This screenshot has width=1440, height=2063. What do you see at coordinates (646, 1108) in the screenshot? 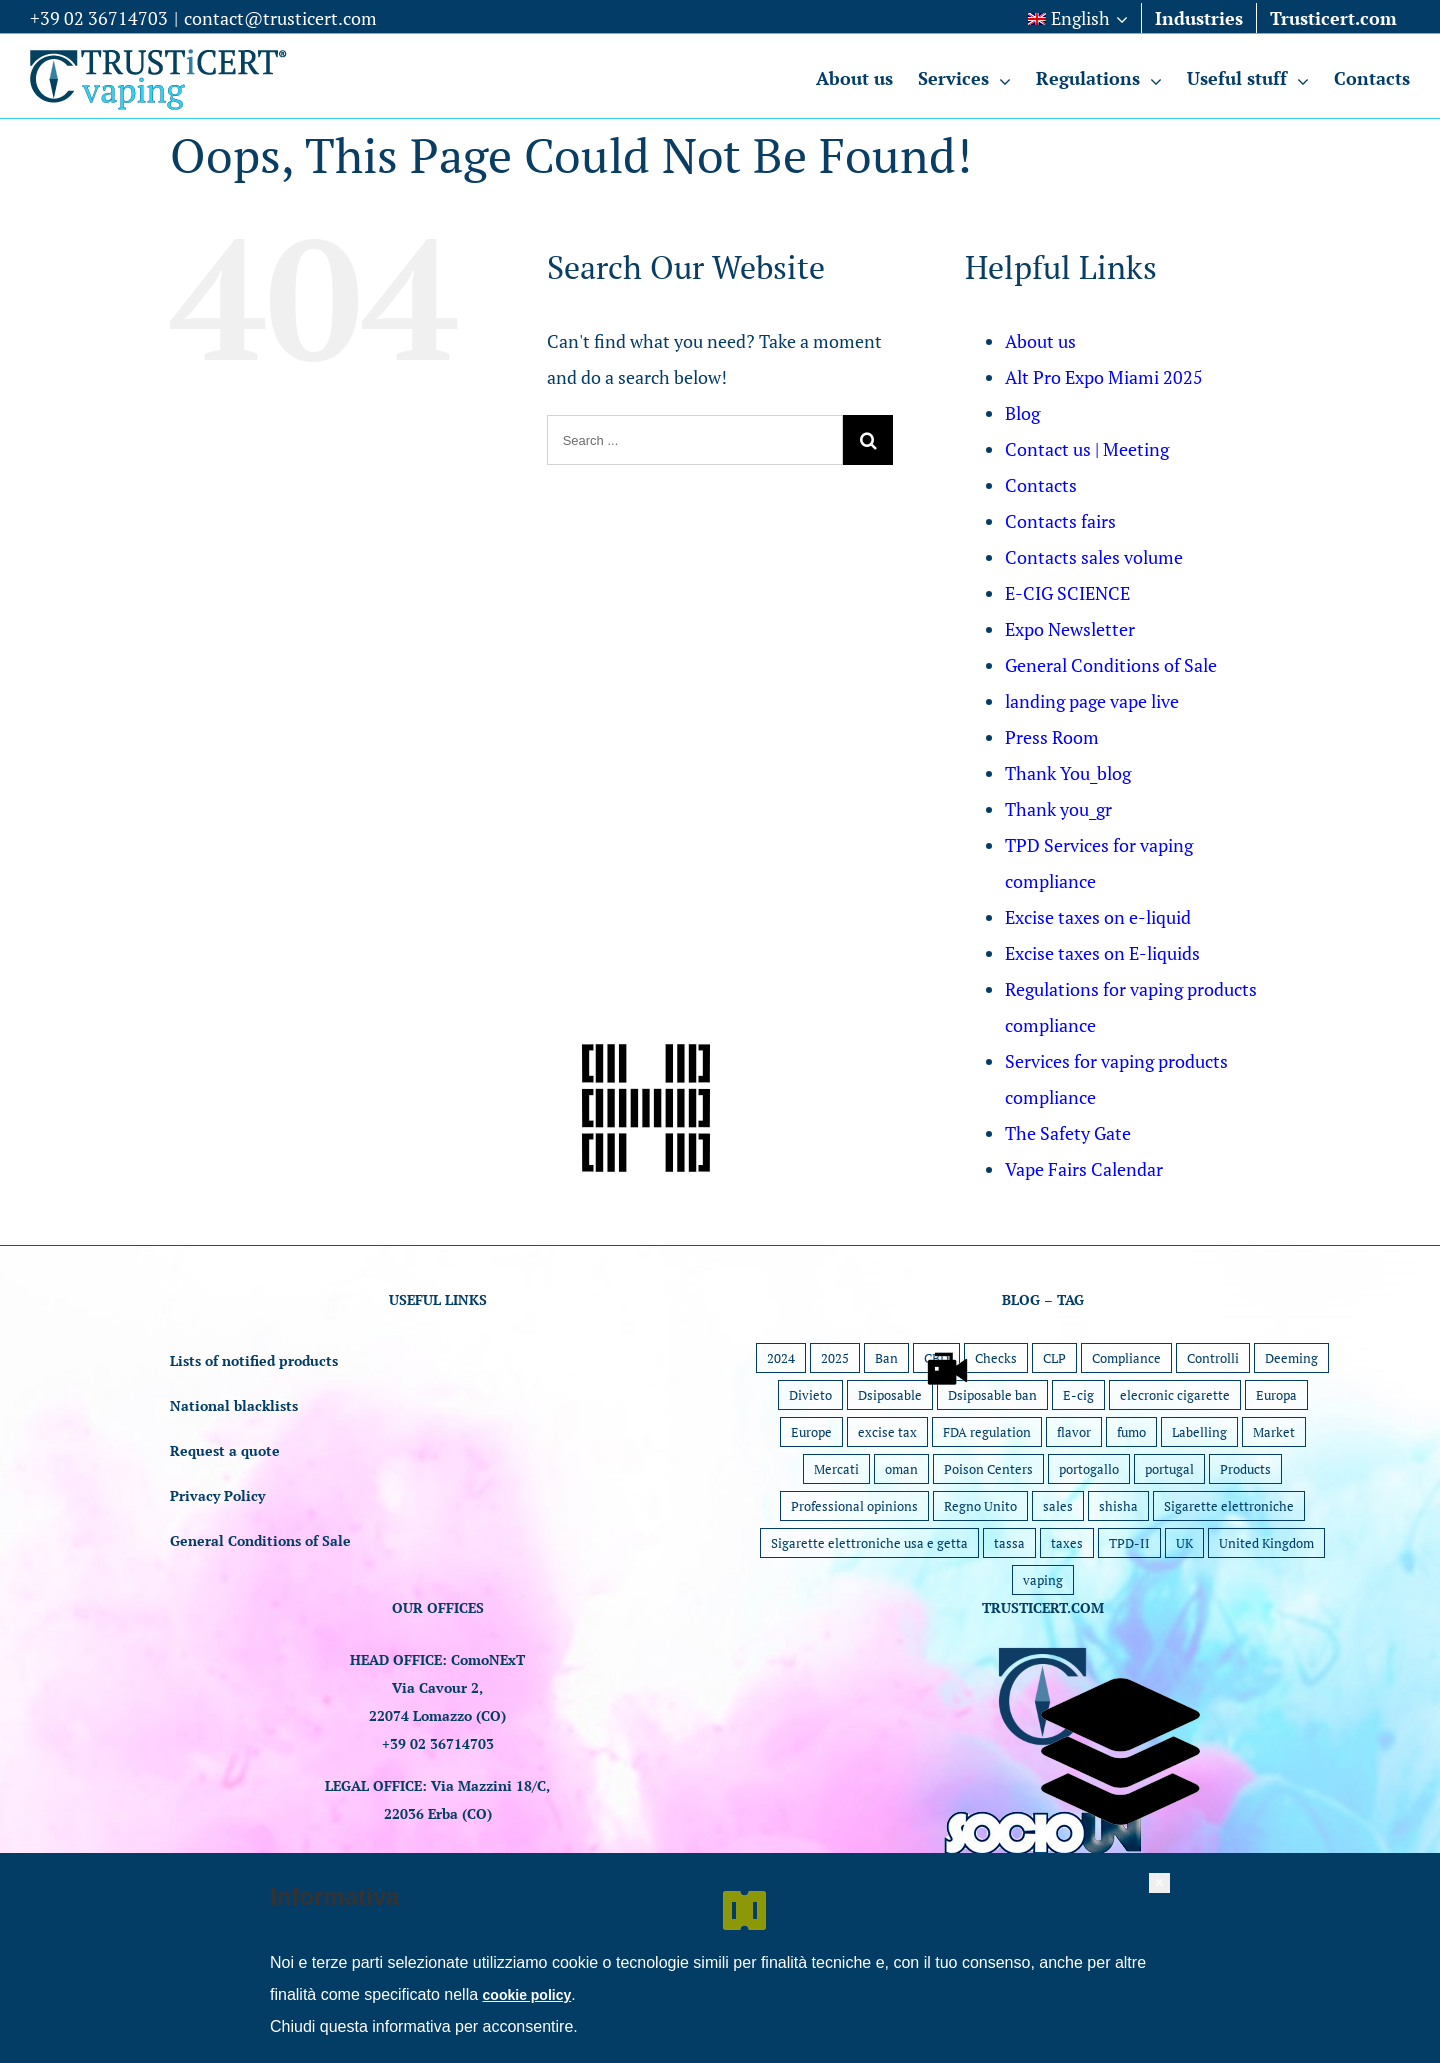
I see `launch htop system monitoring application` at bounding box center [646, 1108].